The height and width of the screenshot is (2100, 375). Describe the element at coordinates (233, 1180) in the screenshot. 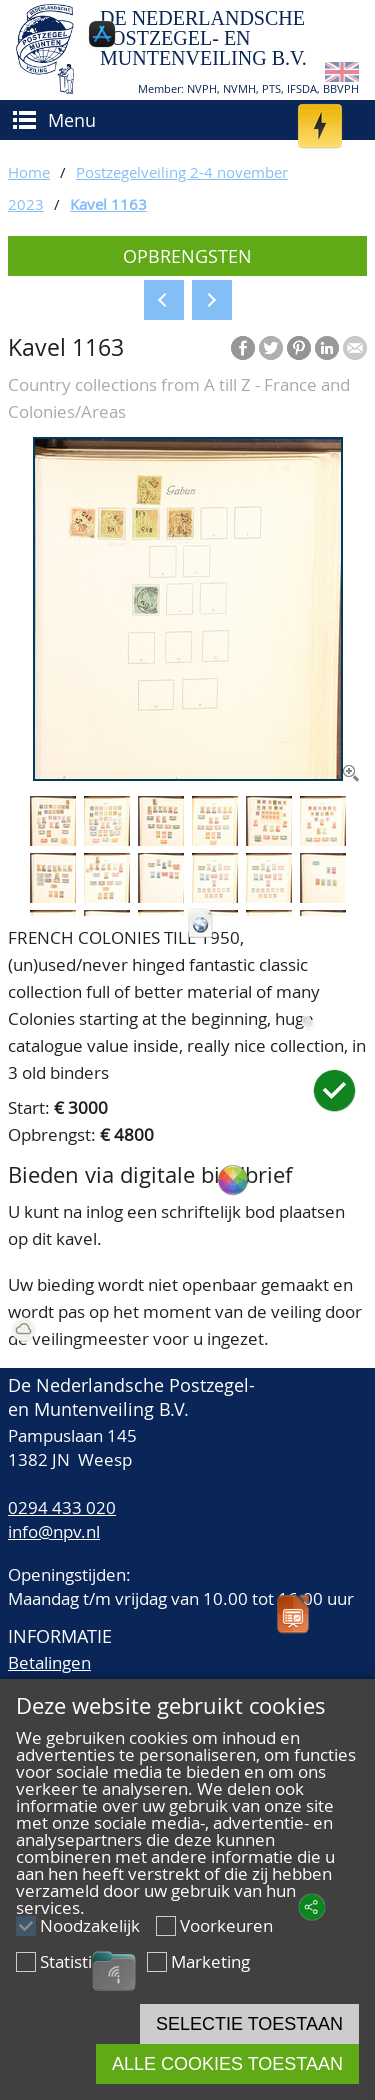

I see `open color picker or palette settings` at that location.